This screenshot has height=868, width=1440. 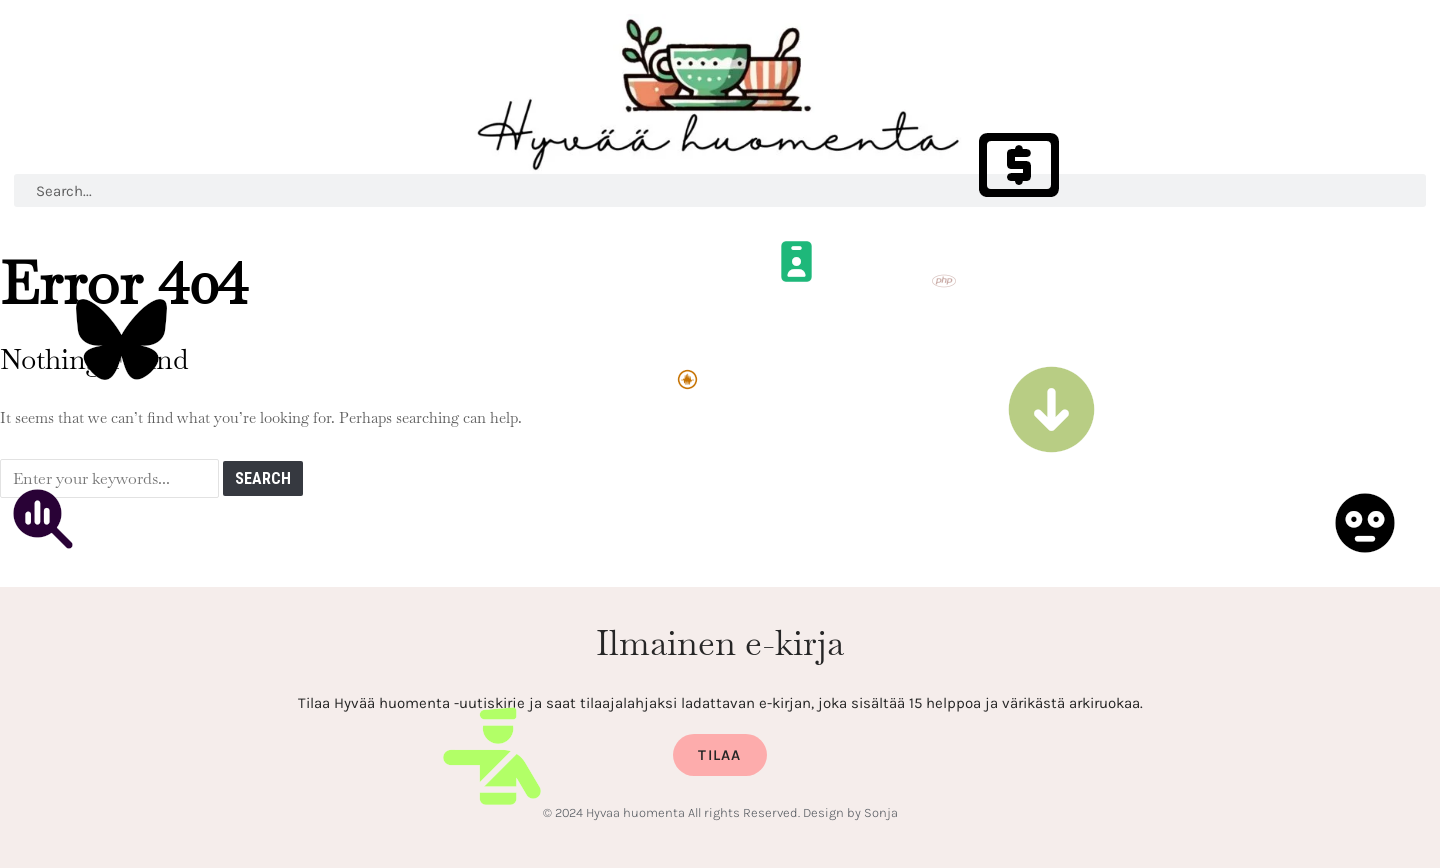 I want to click on flushed or surprised reaction emoji, so click(x=1365, y=523).